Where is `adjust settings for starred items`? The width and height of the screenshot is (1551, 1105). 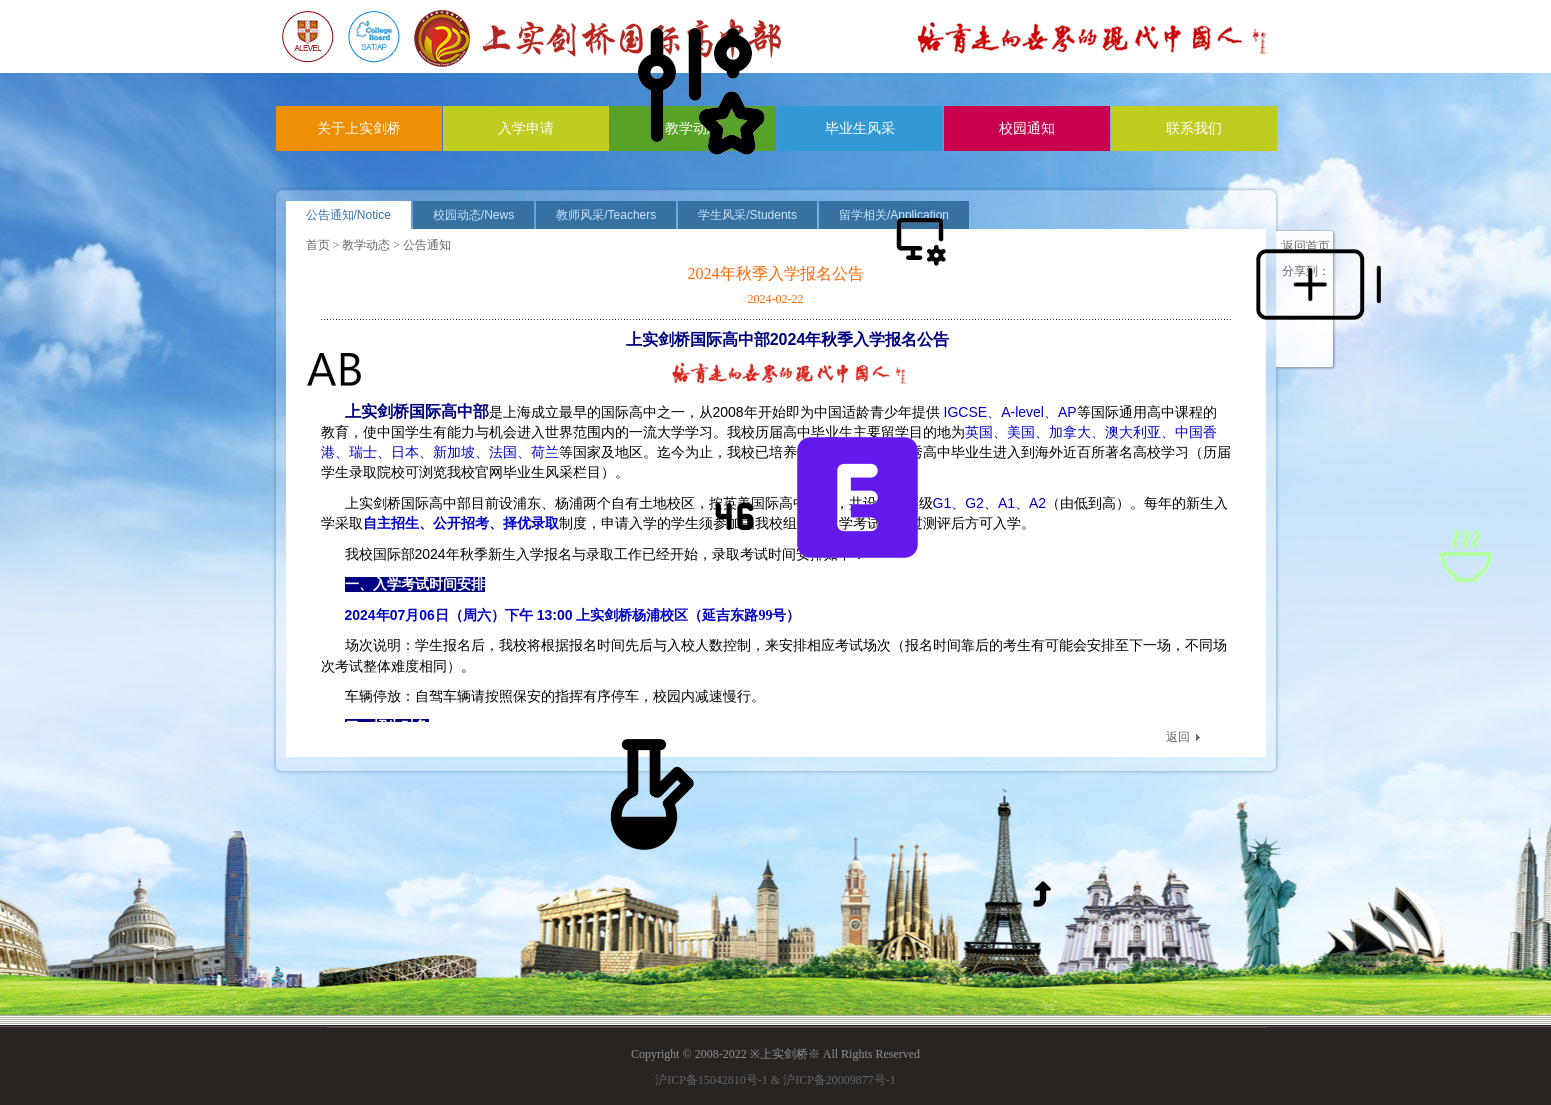
adjust settings for starred items is located at coordinates (695, 85).